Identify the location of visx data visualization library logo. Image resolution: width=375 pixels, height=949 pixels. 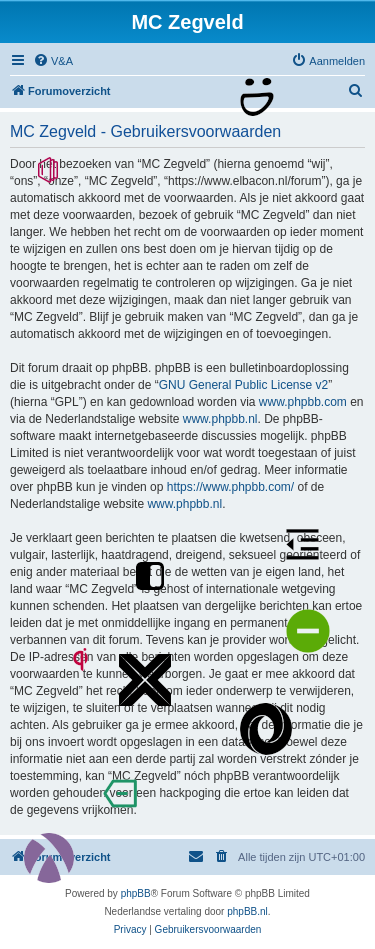
(145, 680).